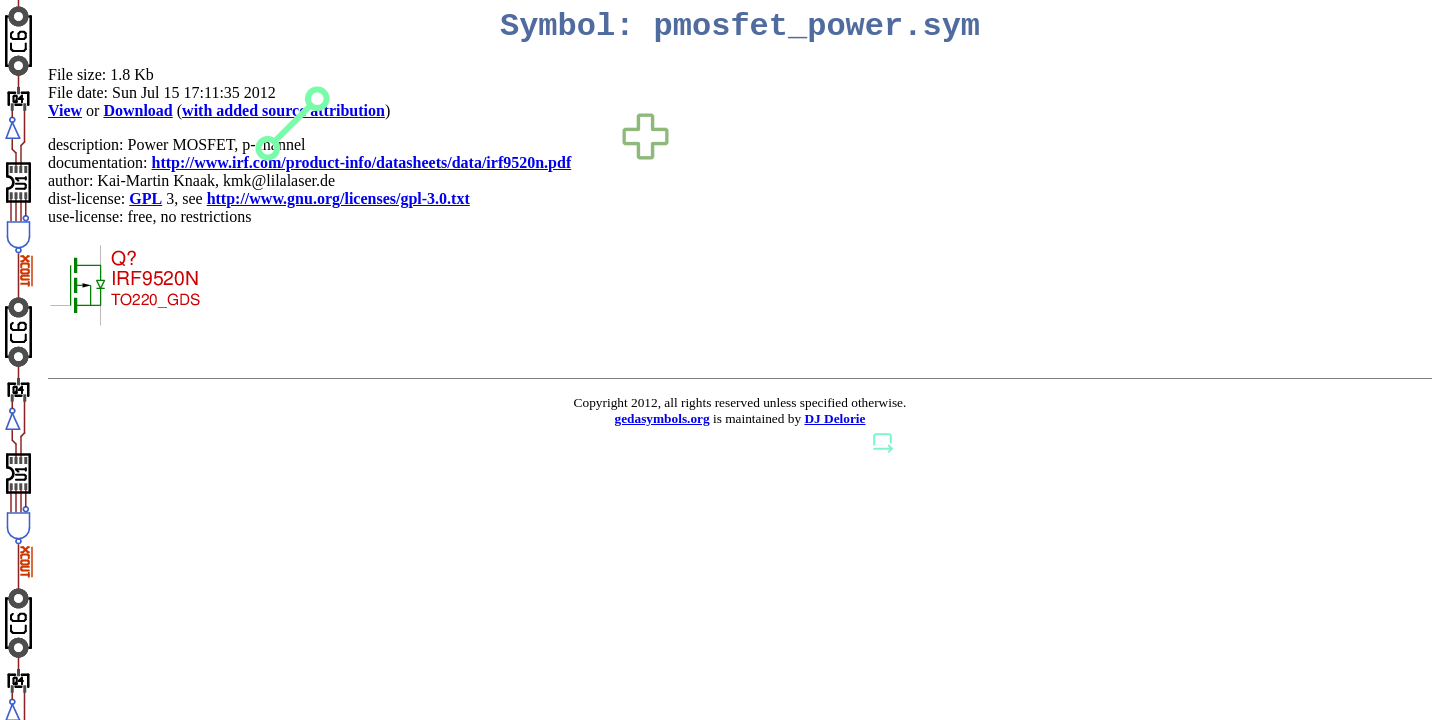  Describe the element at coordinates (882, 442) in the screenshot. I see `auto-fit content to the right edge` at that location.